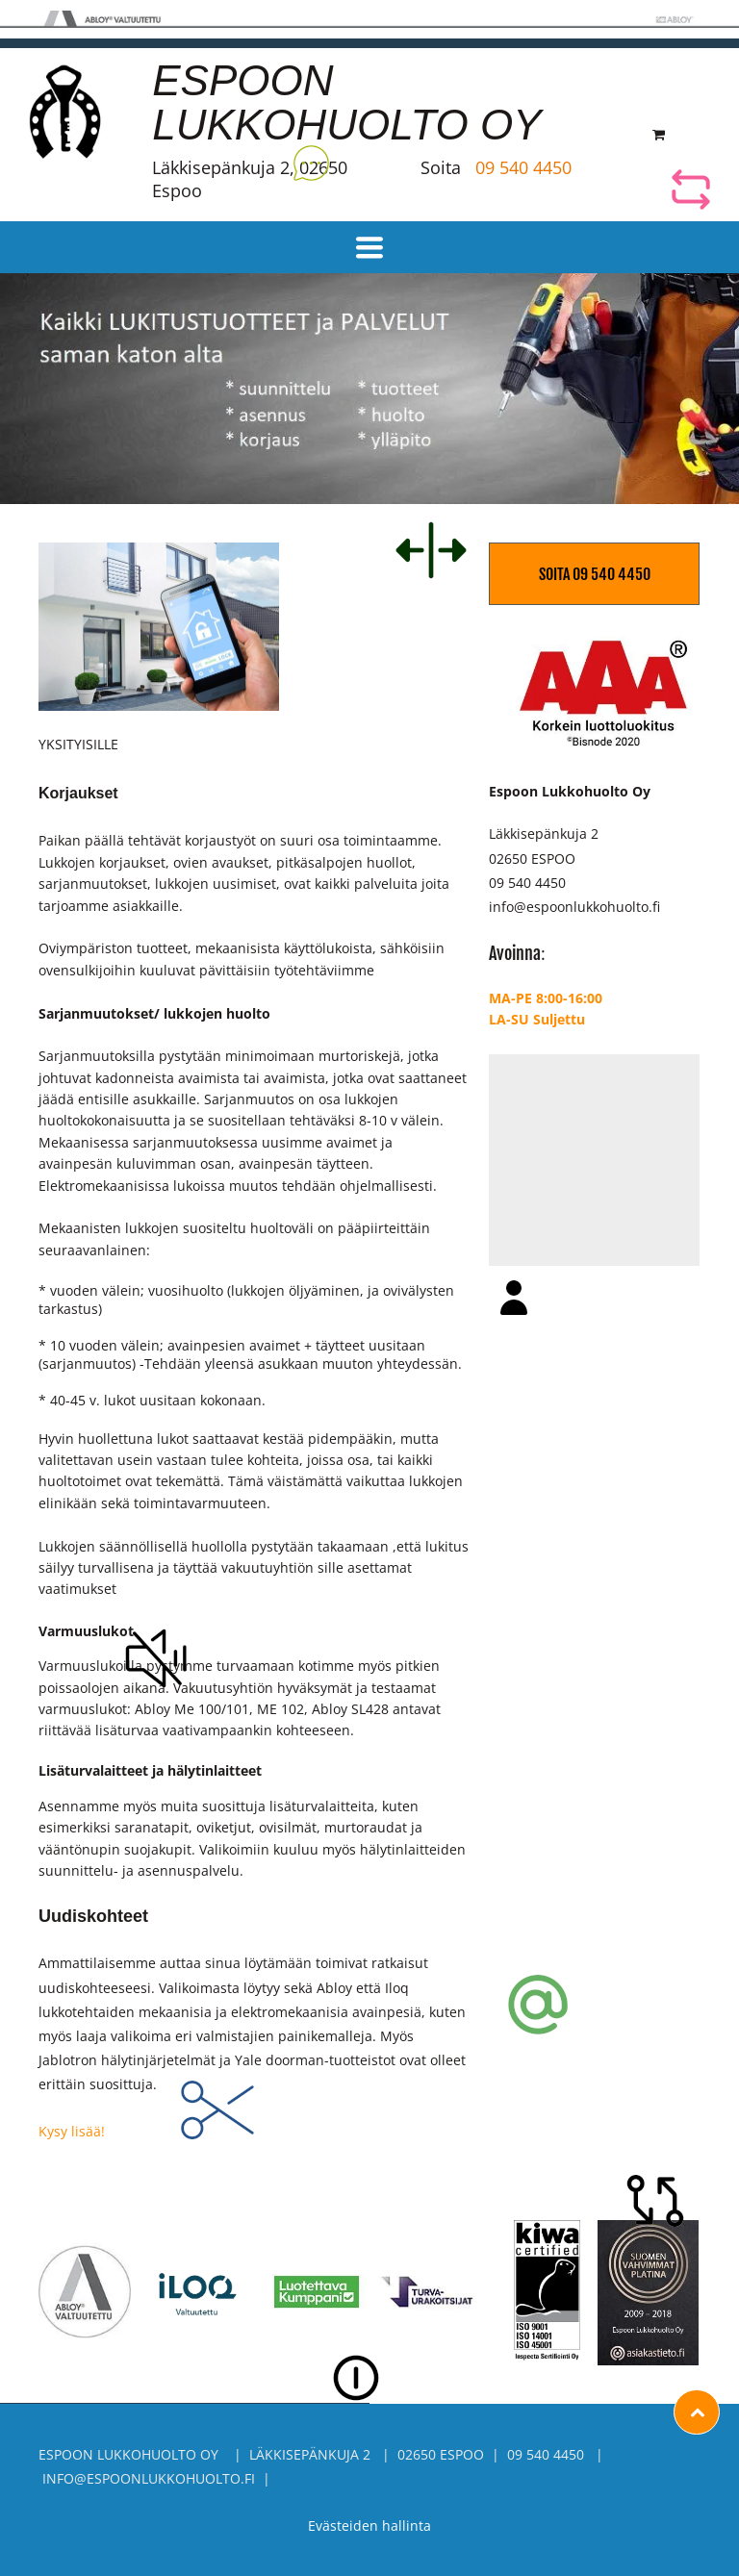 This screenshot has height=2576, width=739. I want to click on expand content horizontally, so click(431, 550).